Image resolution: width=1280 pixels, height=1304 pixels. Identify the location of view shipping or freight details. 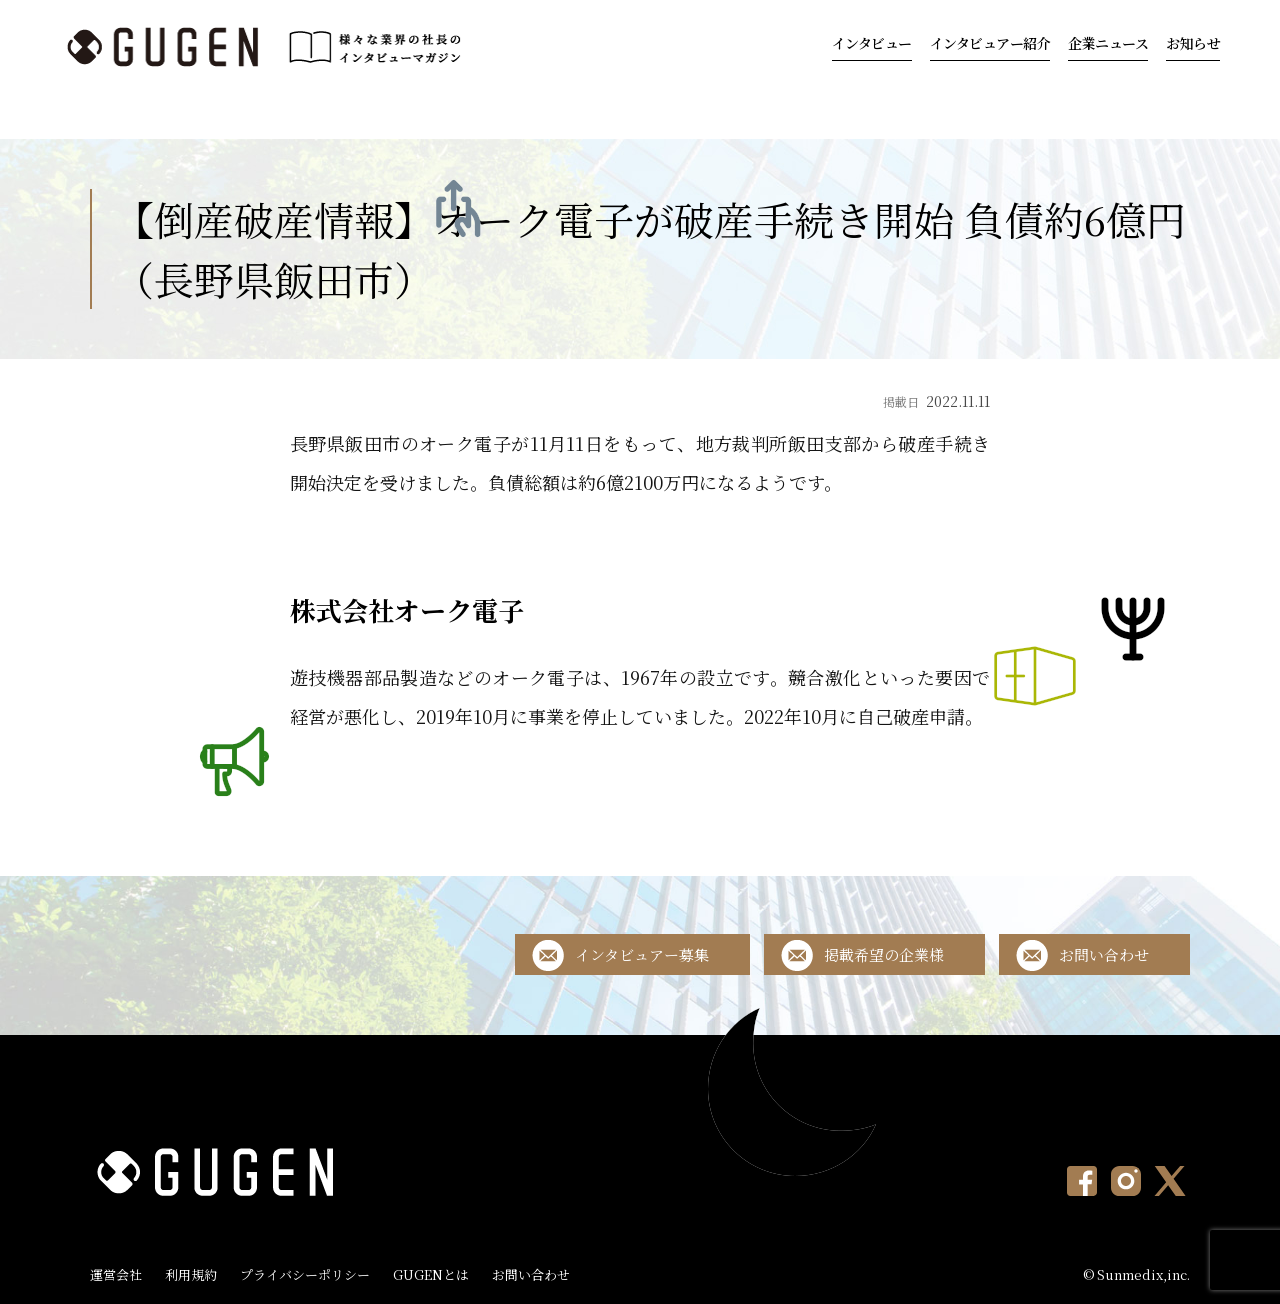
(1035, 676).